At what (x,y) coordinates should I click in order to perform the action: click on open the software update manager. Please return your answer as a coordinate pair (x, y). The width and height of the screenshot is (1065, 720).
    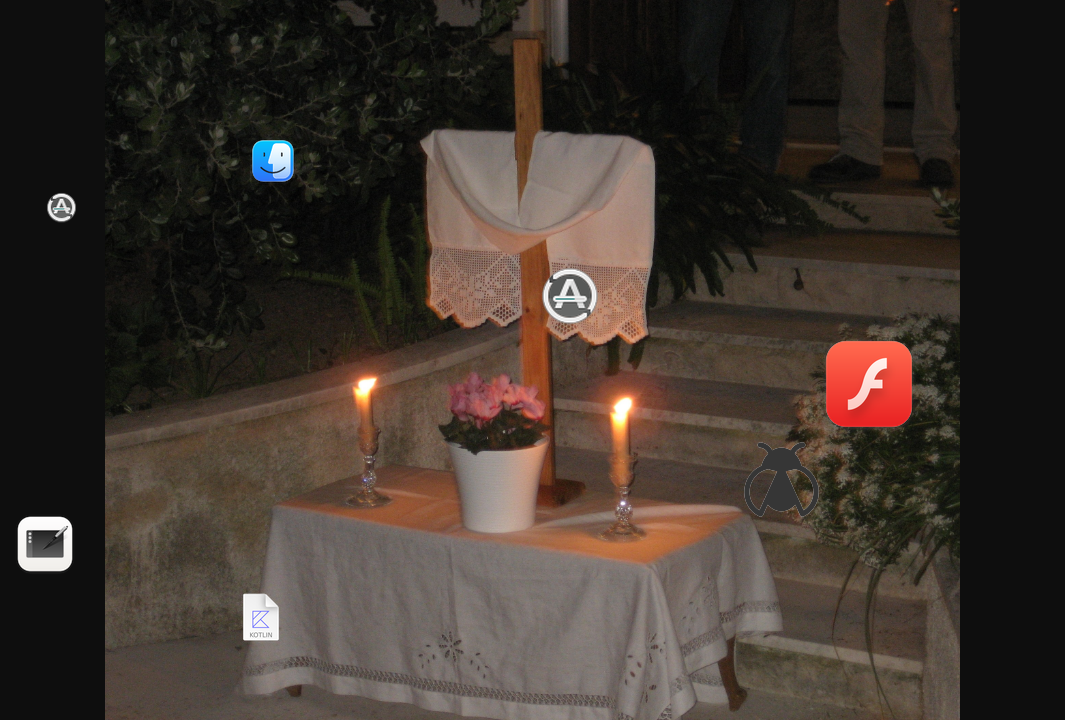
    Looking at the image, I should click on (570, 296).